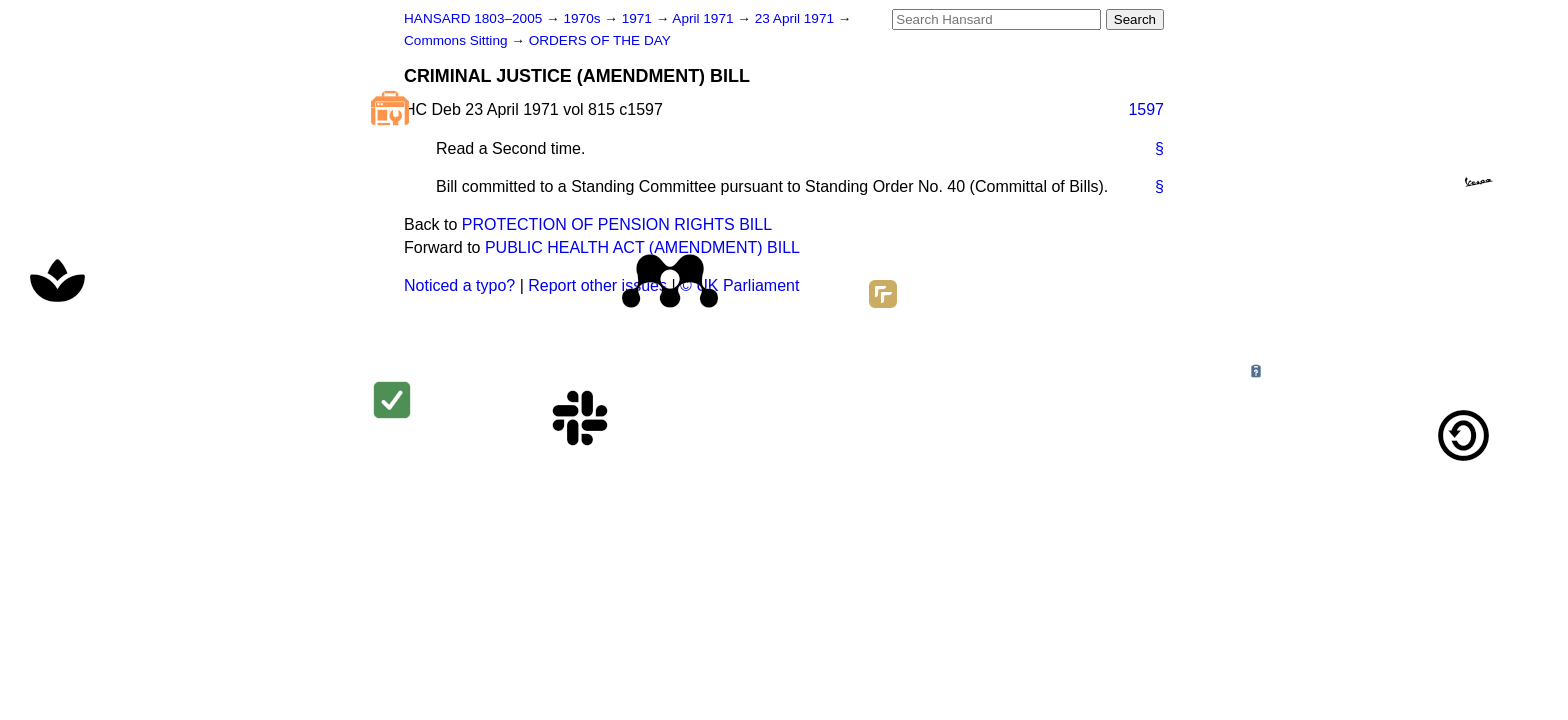 The height and width of the screenshot is (720, 1568). What do you see at coordinates (580, 418) in the screenshot?
I see `open Slack messaging app` at bounding box center [580, 418].